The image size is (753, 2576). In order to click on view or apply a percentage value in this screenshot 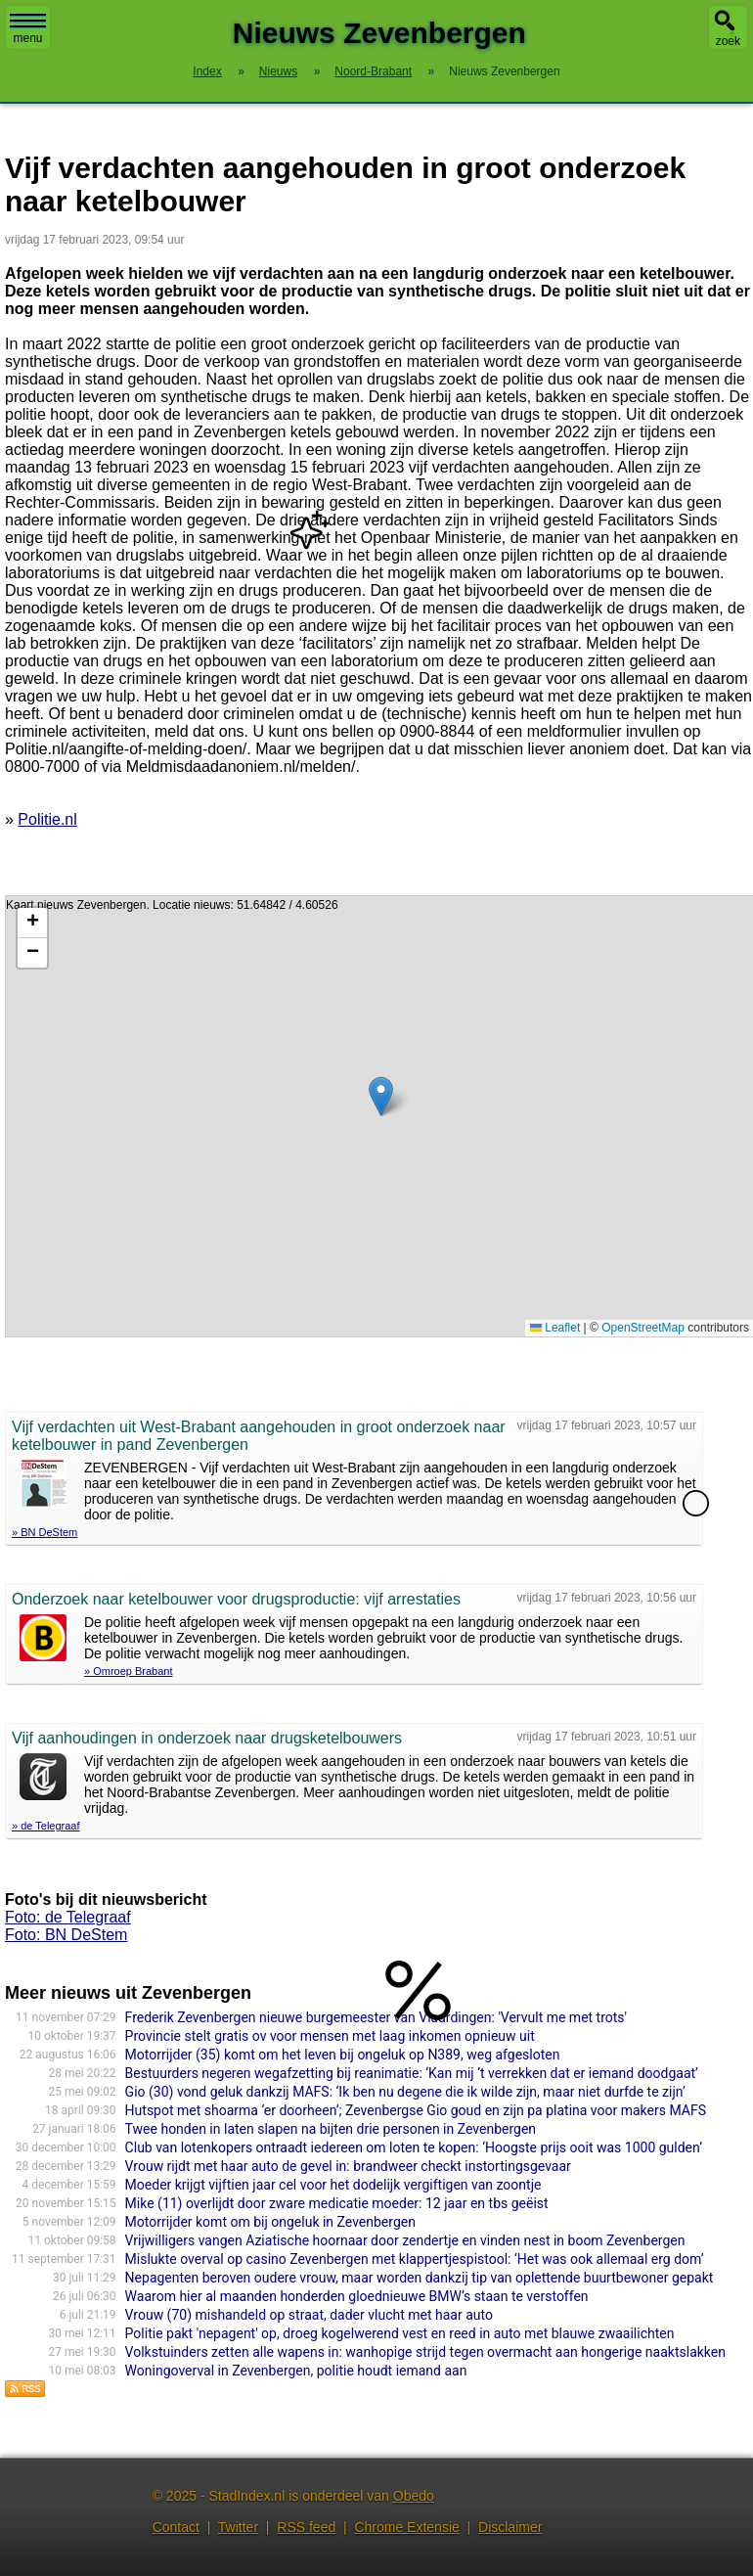, I will do `click(418, 1990)`.